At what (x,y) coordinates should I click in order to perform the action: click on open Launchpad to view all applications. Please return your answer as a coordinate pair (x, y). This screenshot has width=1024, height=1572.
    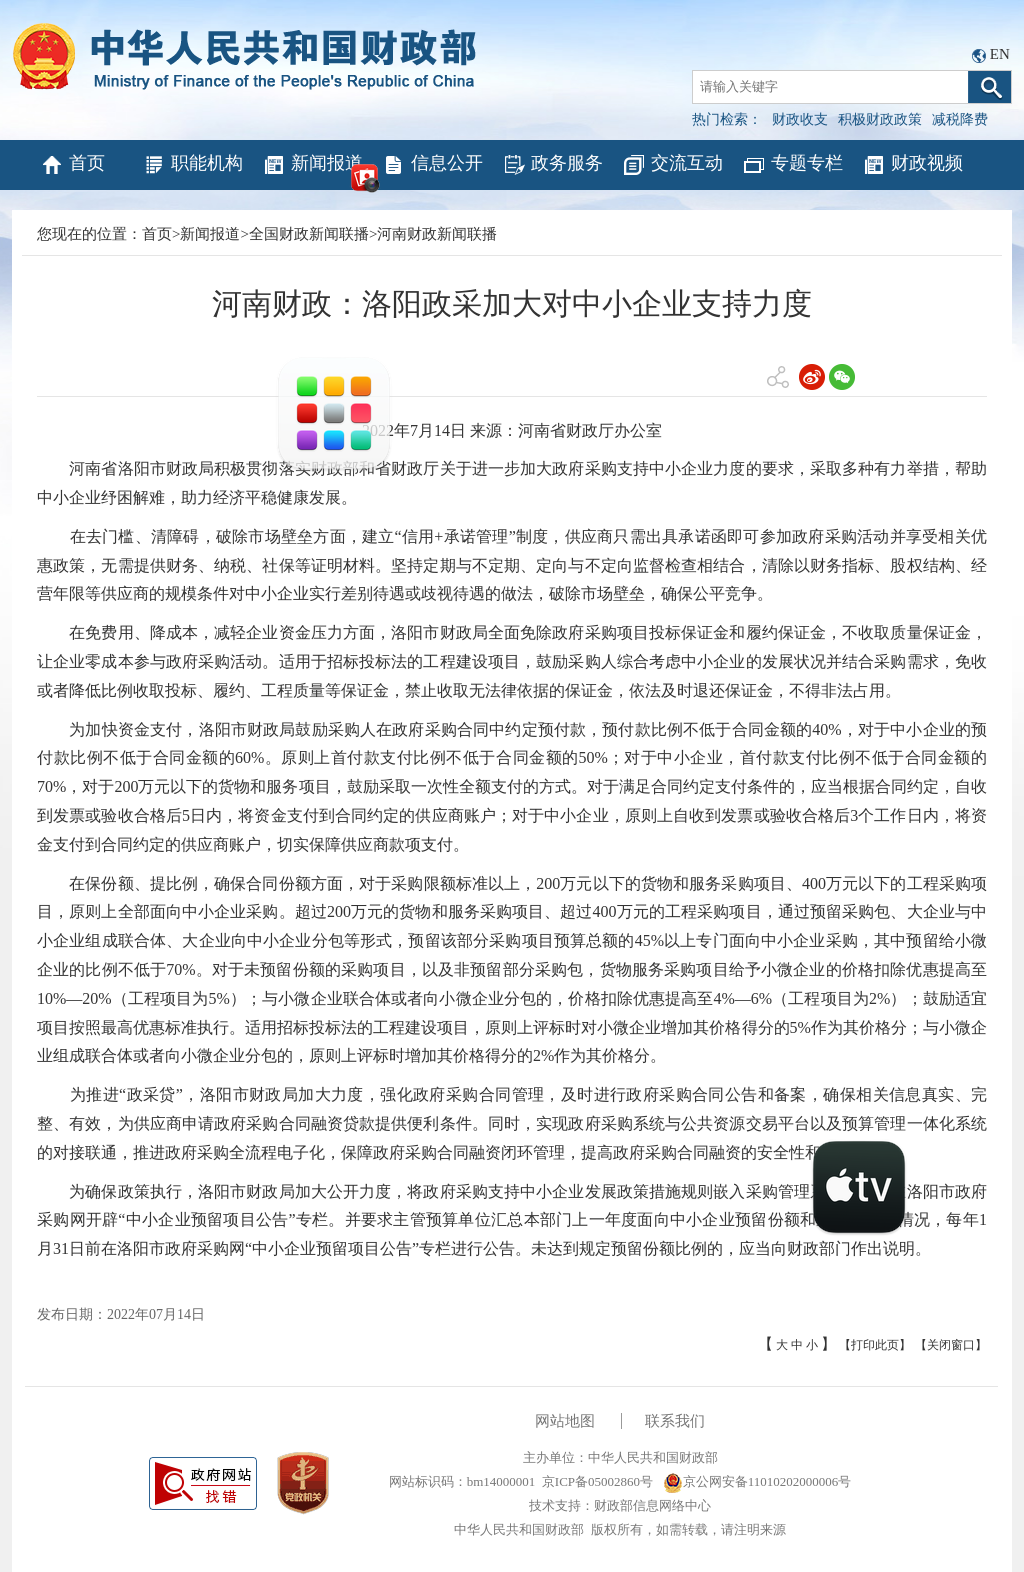
    Looking at the image, I should click on (334, 413).